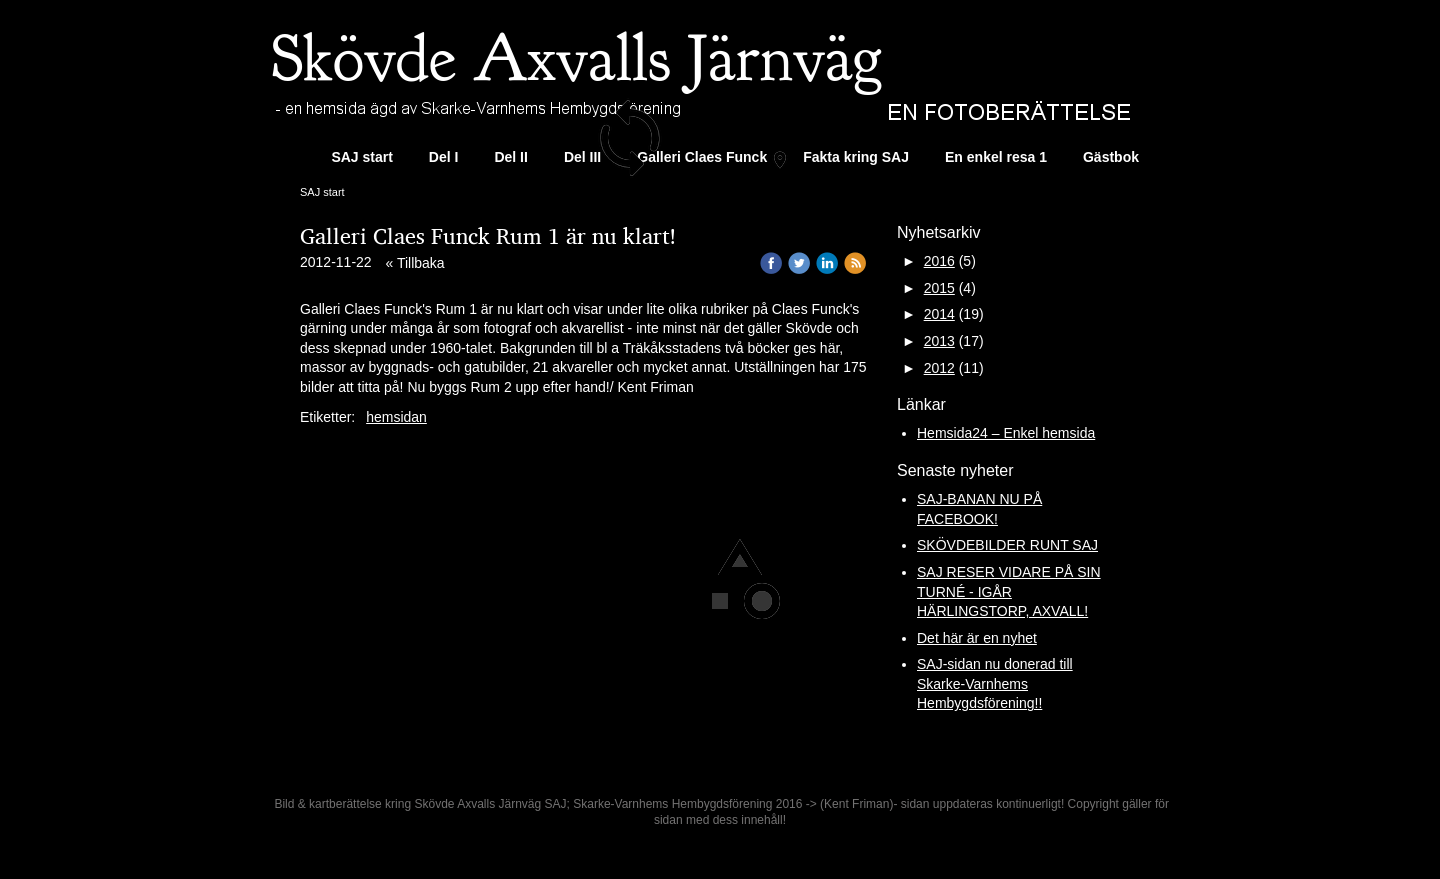 This screenshot has height=879, width=1440. I want to click on view current location on map, so click(780, 160).